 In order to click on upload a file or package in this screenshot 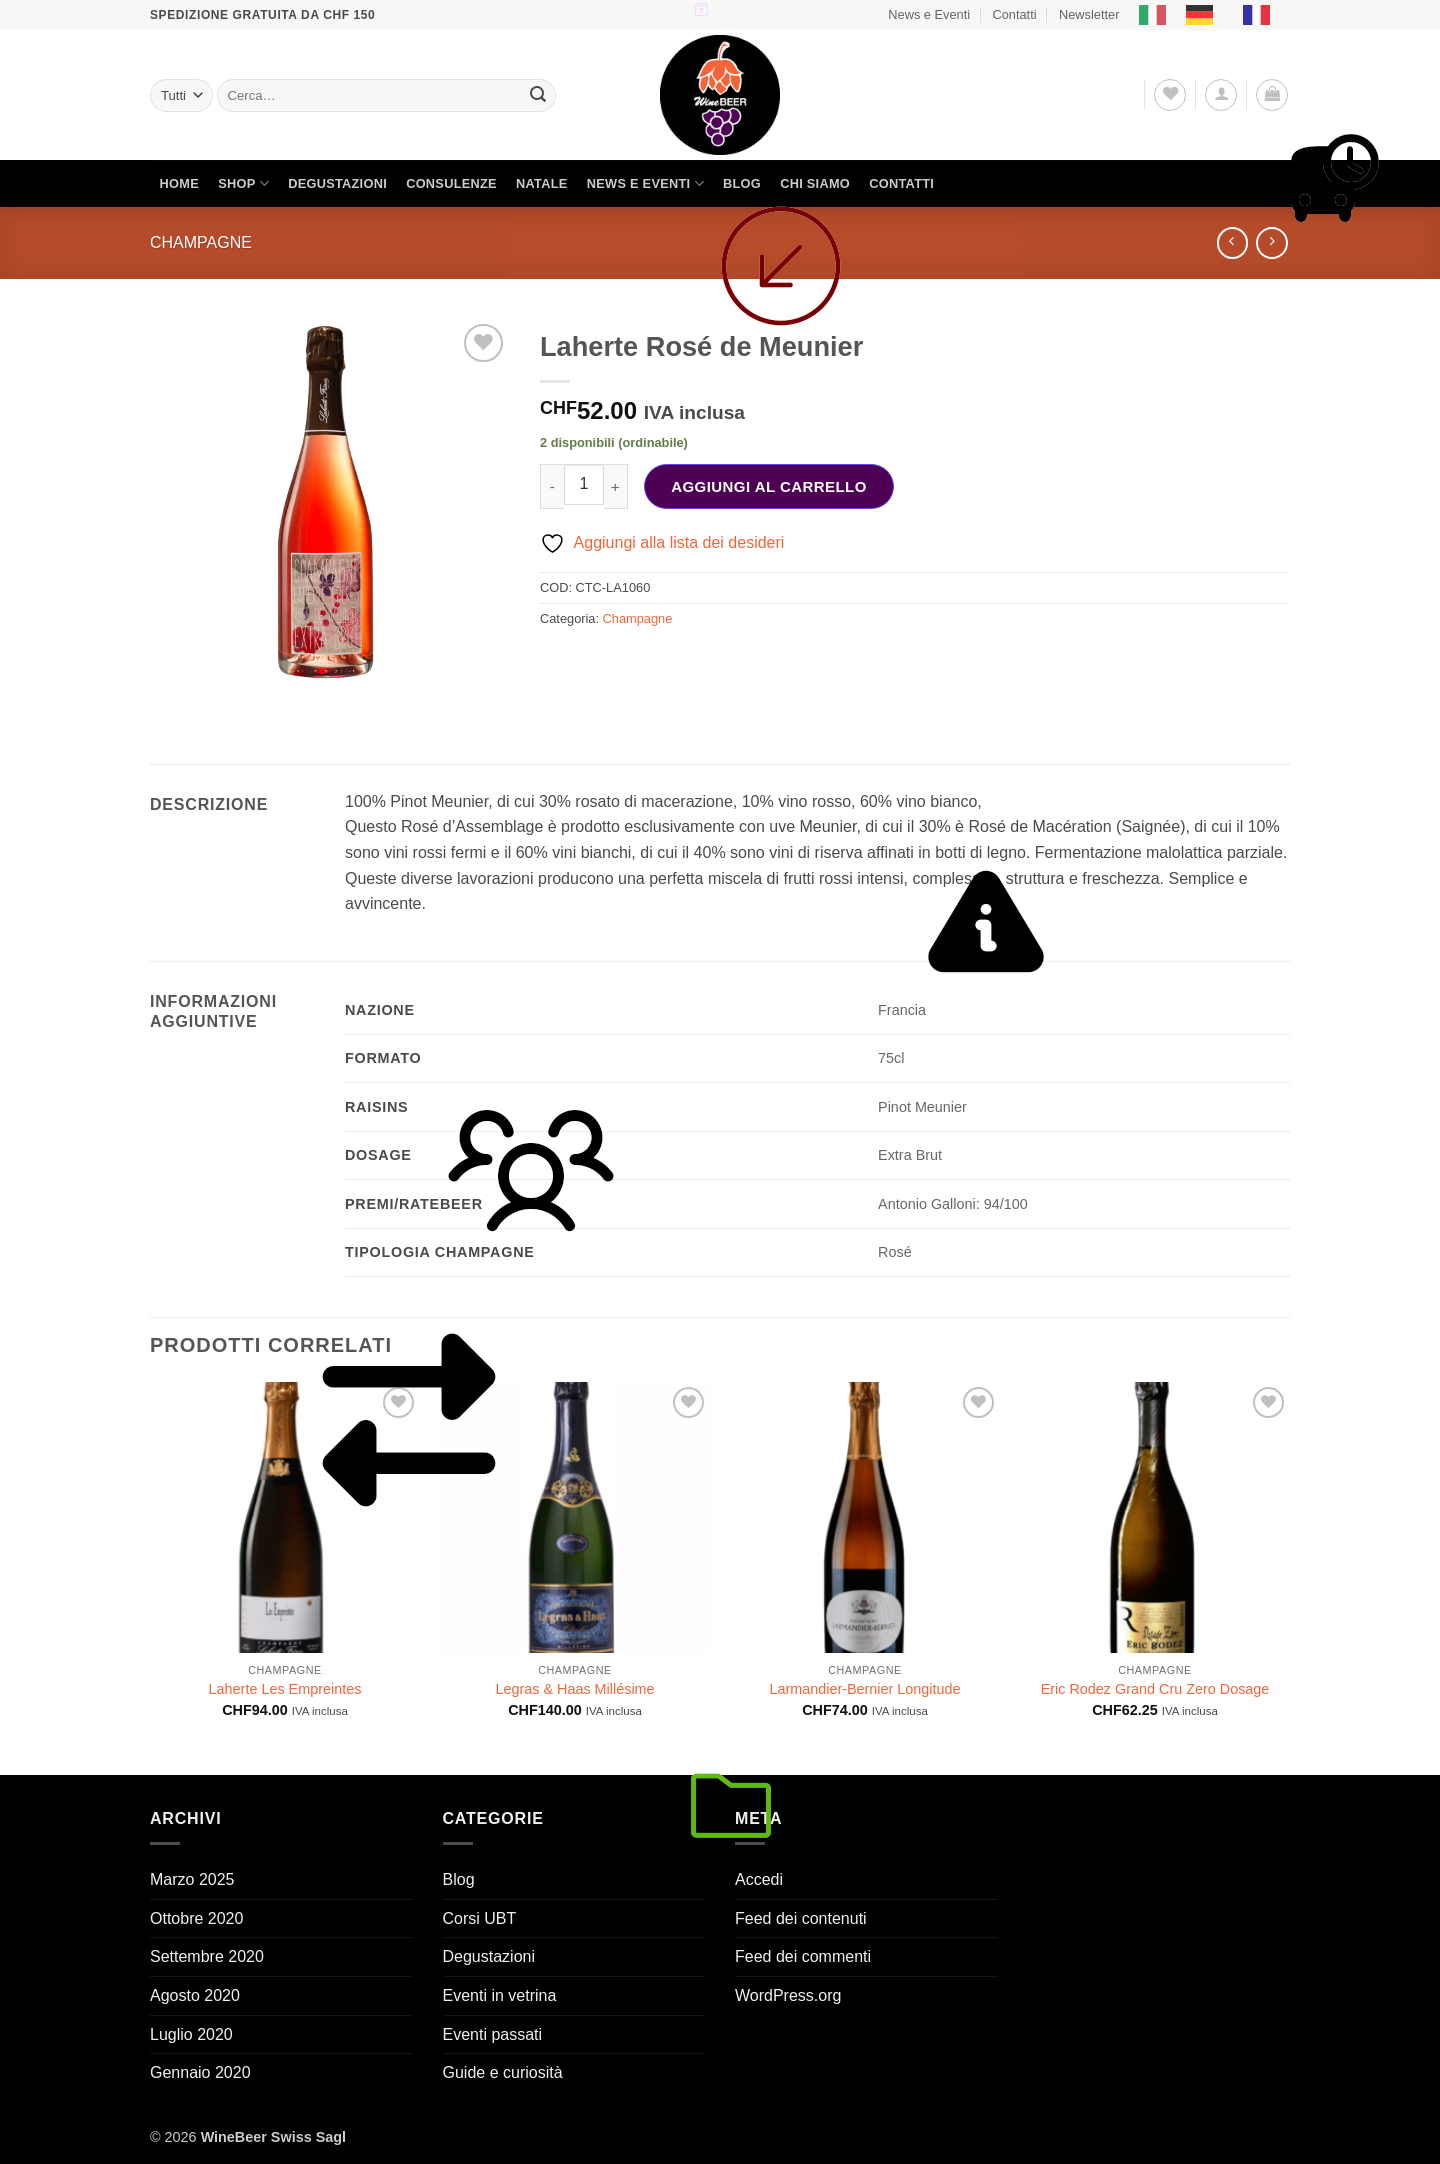, I will do `click(701, 9)`.